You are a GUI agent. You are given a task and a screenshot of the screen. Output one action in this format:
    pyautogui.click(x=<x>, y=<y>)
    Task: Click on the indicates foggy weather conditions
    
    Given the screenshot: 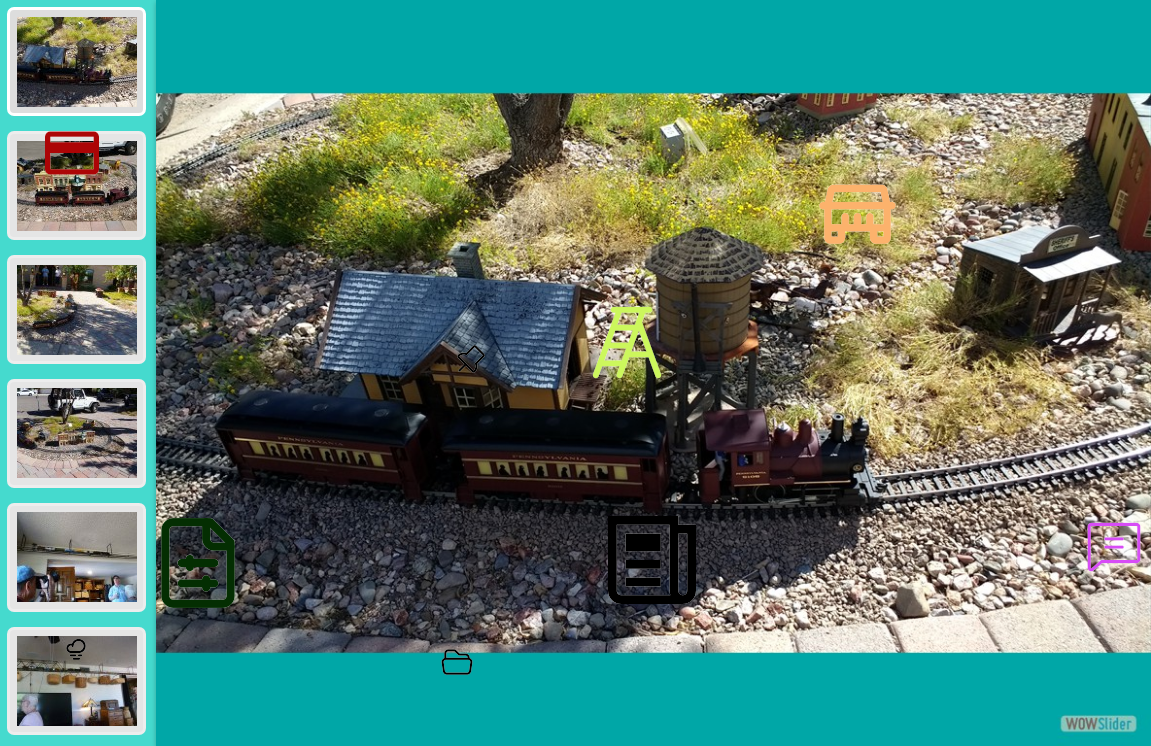 What is the action you would take?
    pyautogui.click(x=76, y=649)
    